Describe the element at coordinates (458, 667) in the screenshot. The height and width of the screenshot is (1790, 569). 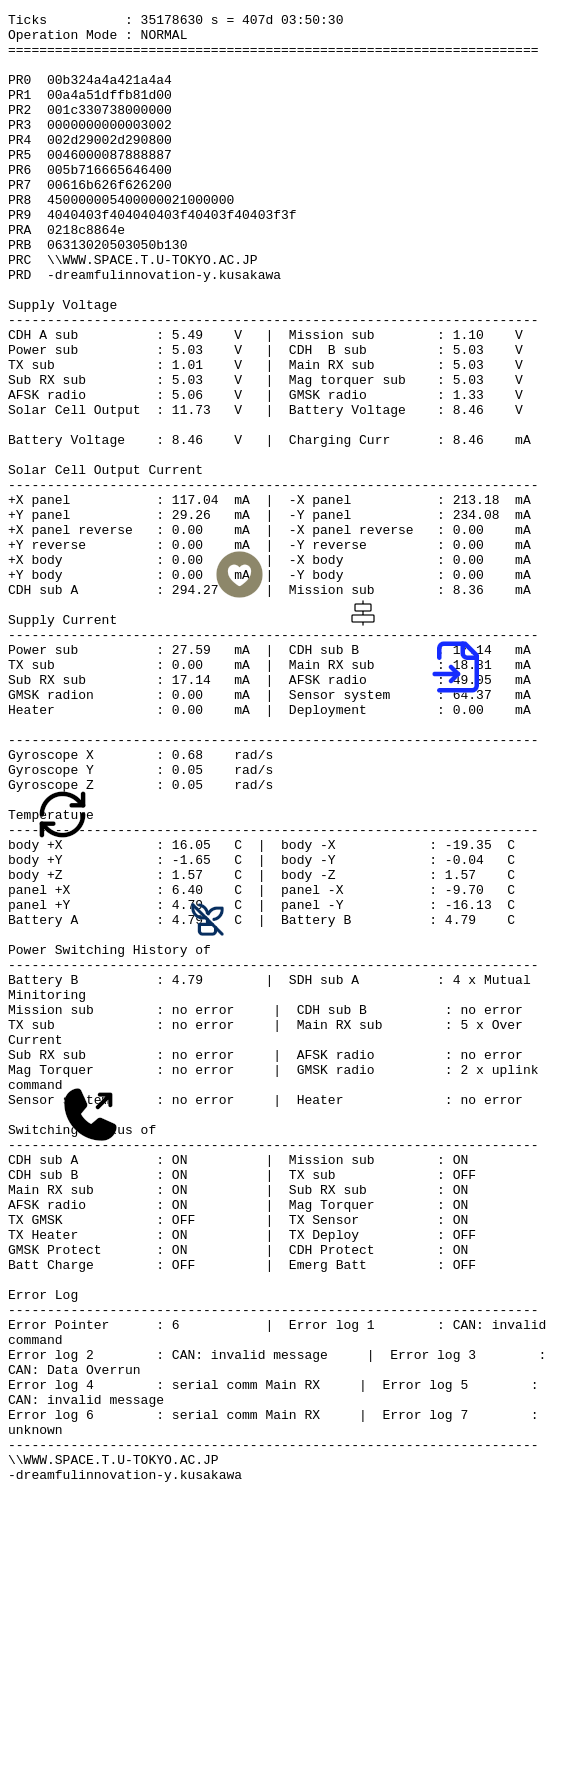
I see `import a file into the application` at that location.